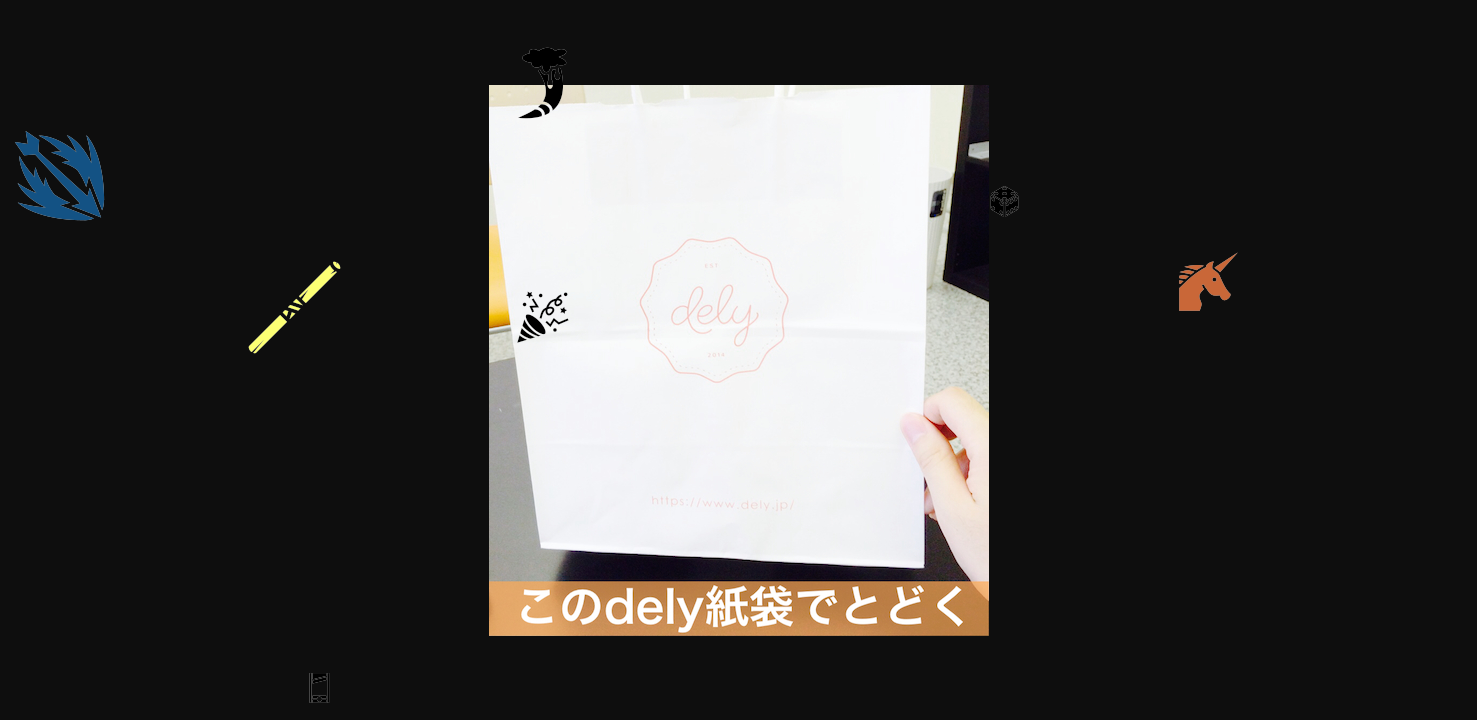 This screenshot has width=1477, height=720. I want to click on indicates a swift or speed-enhanced attack ability, so click(60, 176).